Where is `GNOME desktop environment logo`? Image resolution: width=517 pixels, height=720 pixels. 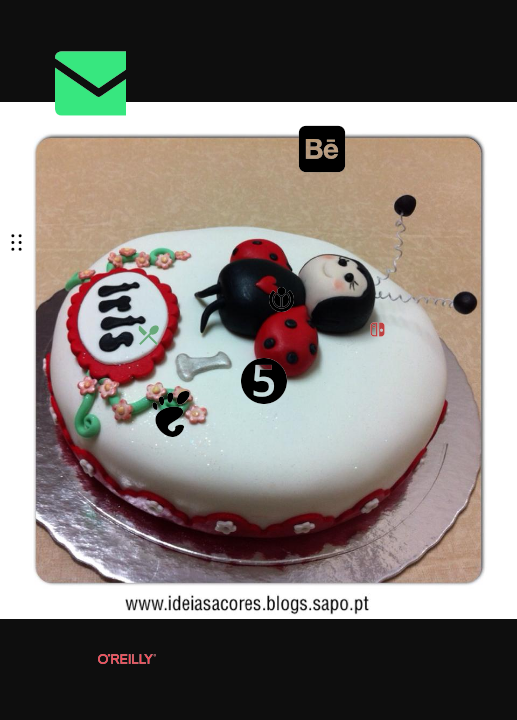
GNOME desktop environment logo is located at coordinates (171, 414).